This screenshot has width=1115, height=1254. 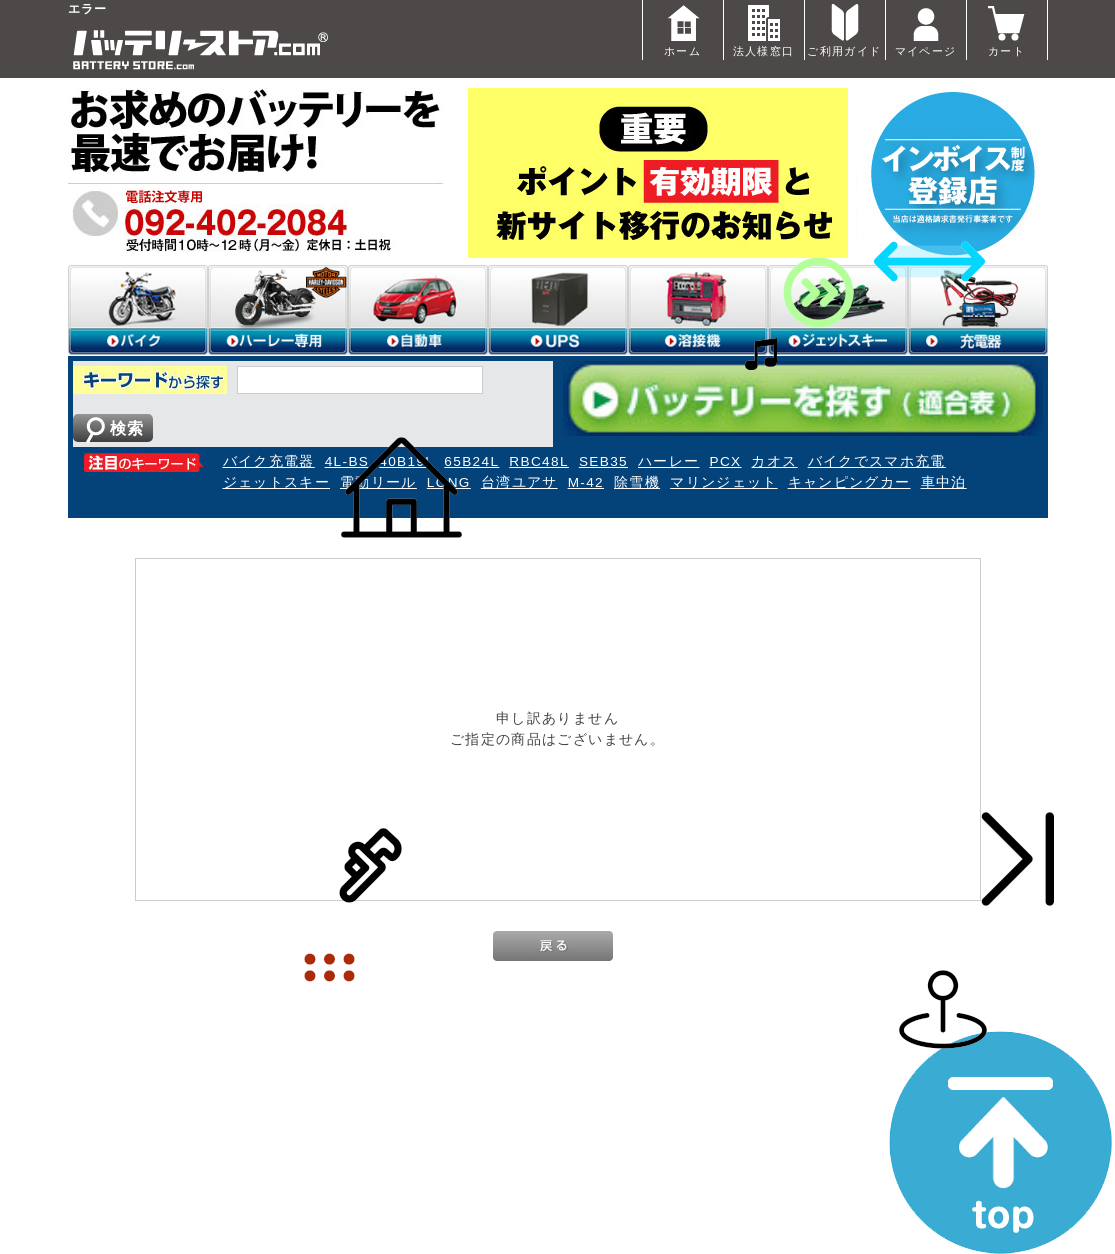 What do you see at coordinates (818, 292) in the screenshot?
I see `skip forward or advance quickly` at bounding box center [818, 292].